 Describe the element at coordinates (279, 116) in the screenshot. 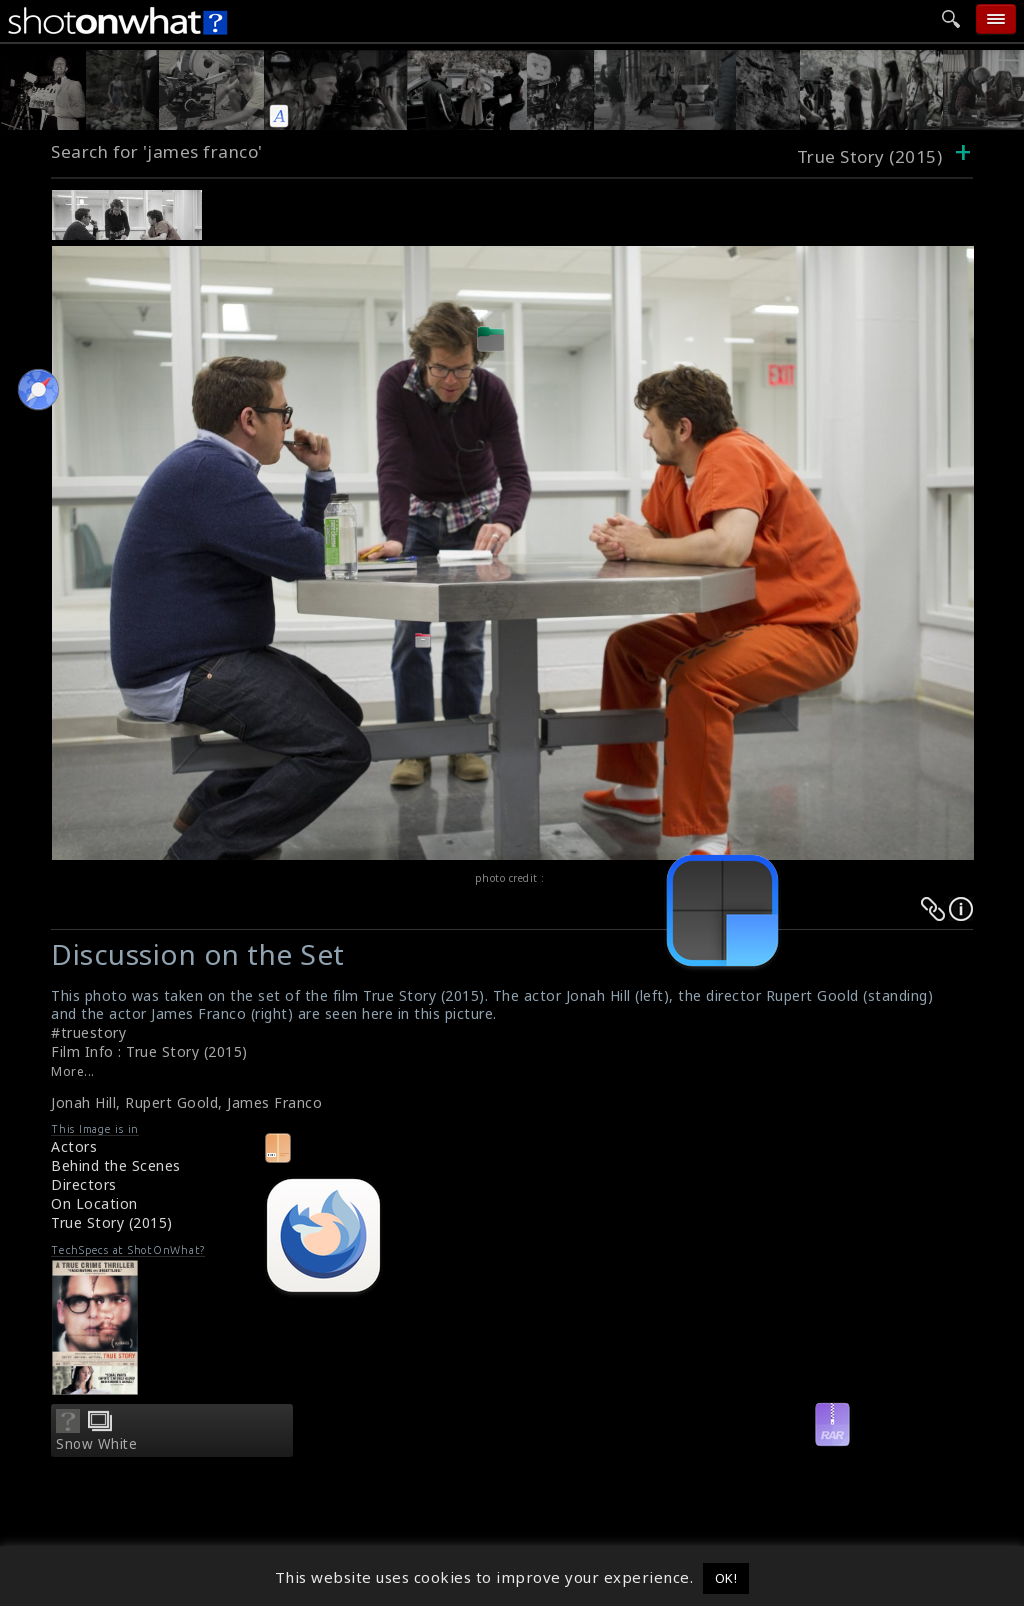

I see `an OpenType font file` at that location.